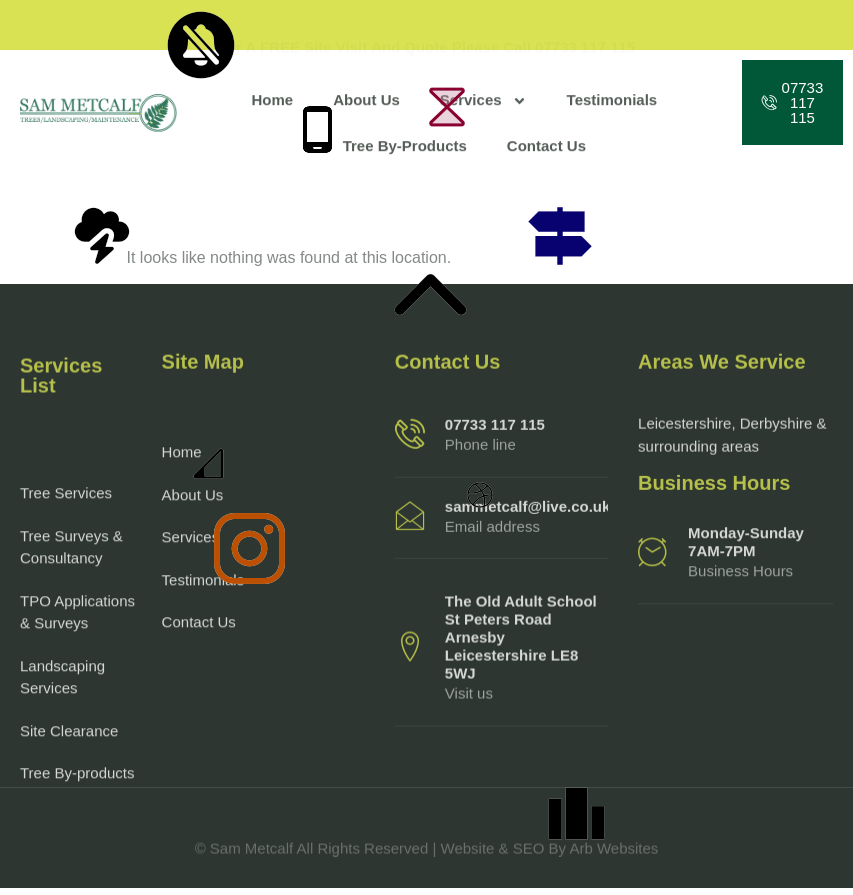 The image size is (853, 895). What do you see at coordinates (317, 129) in the screenshot?
I see `access phone or calling features` at bounding box center [317, 129].